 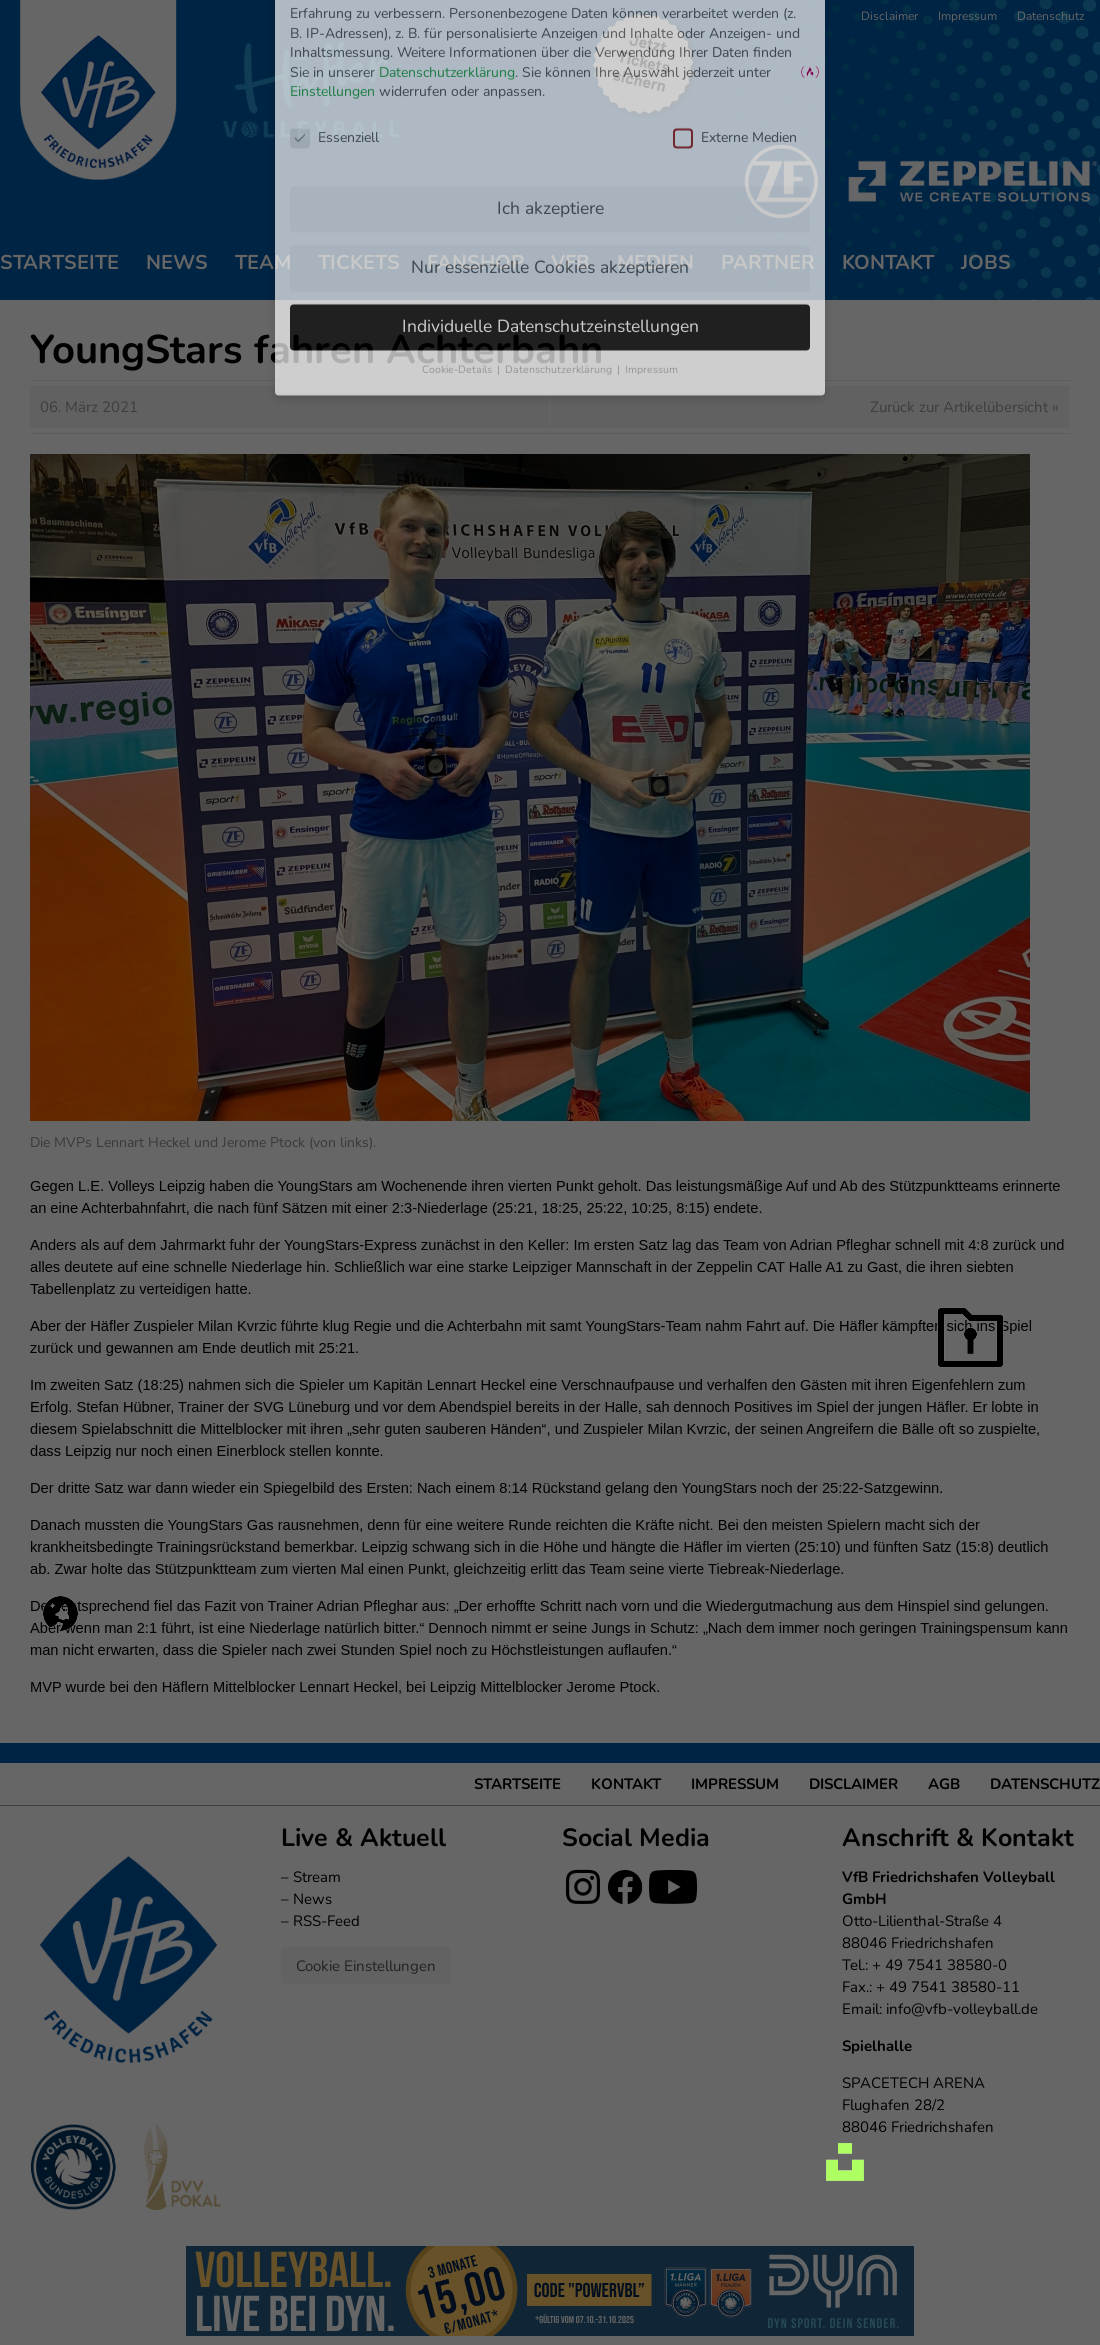 What do you see at coordinates (845, 2162) in the screenshot?
I see `open Unsplash to browse stock photos` at bounding box center [845, 2162].